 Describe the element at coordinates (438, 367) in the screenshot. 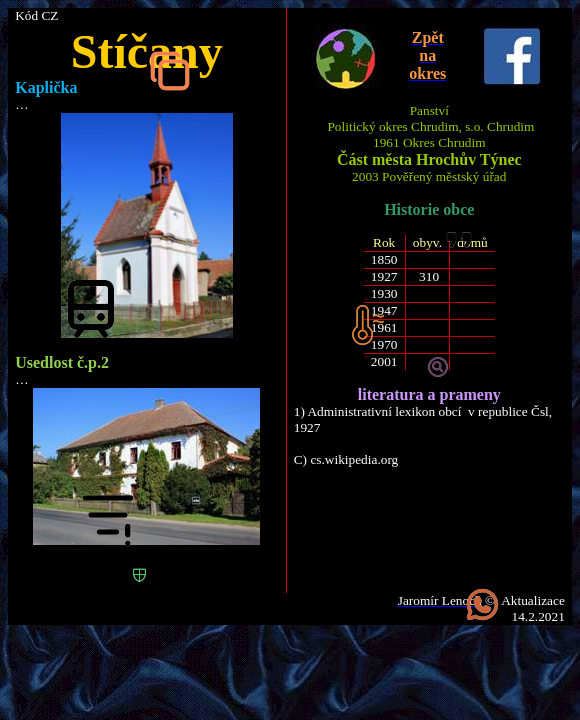

I see `tap to search` at that location.